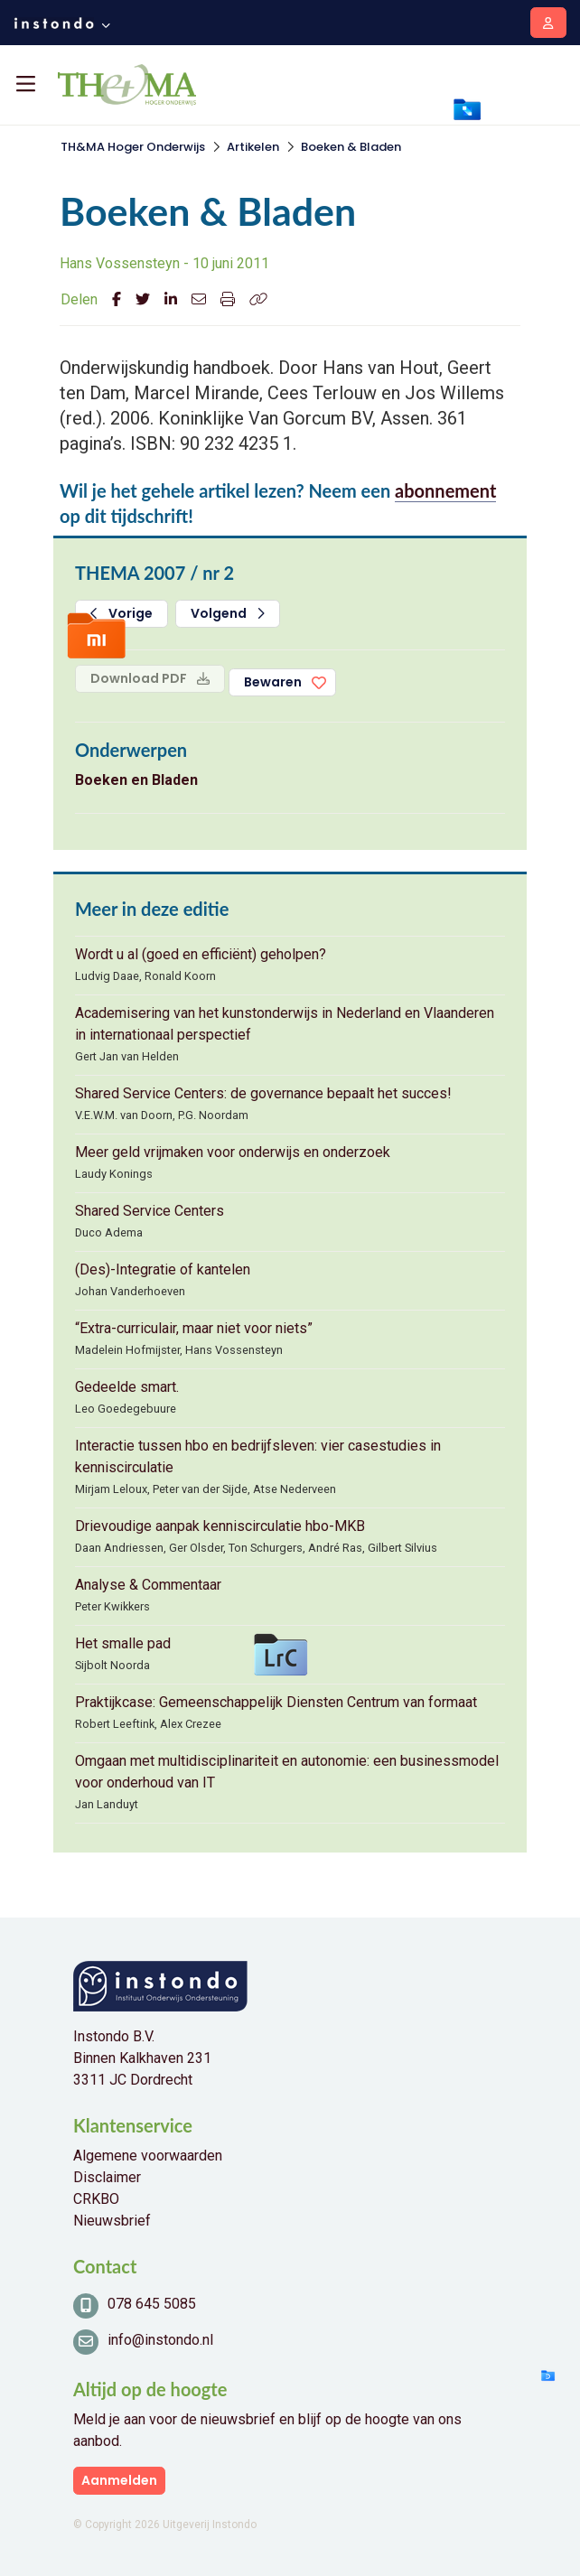 This screenshot has height=2576, width=580. I want to click on open folder containing adobe lightroom classic files, so click(280, 1656).